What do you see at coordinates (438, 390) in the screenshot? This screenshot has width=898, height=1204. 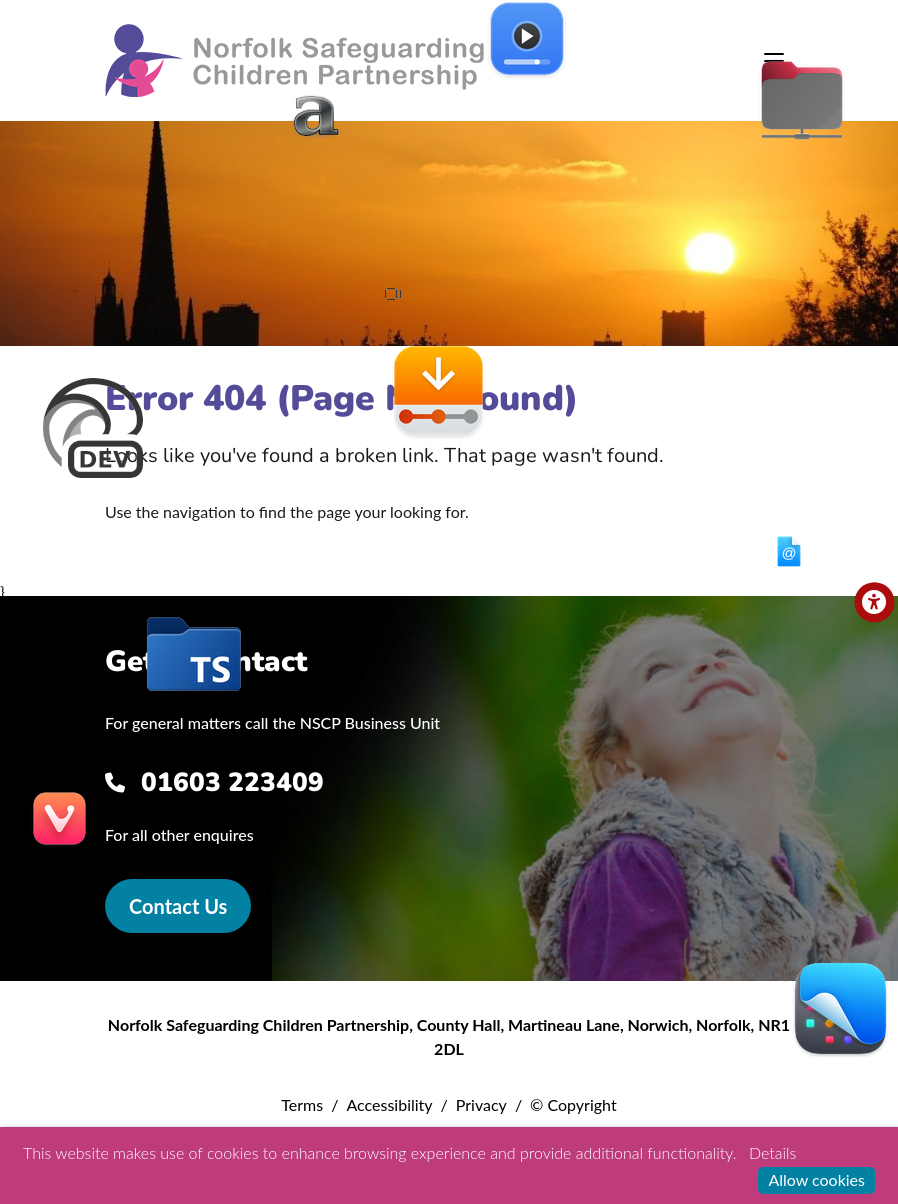 I see `open ubiquity installer application` at bounding box center [438, 390].